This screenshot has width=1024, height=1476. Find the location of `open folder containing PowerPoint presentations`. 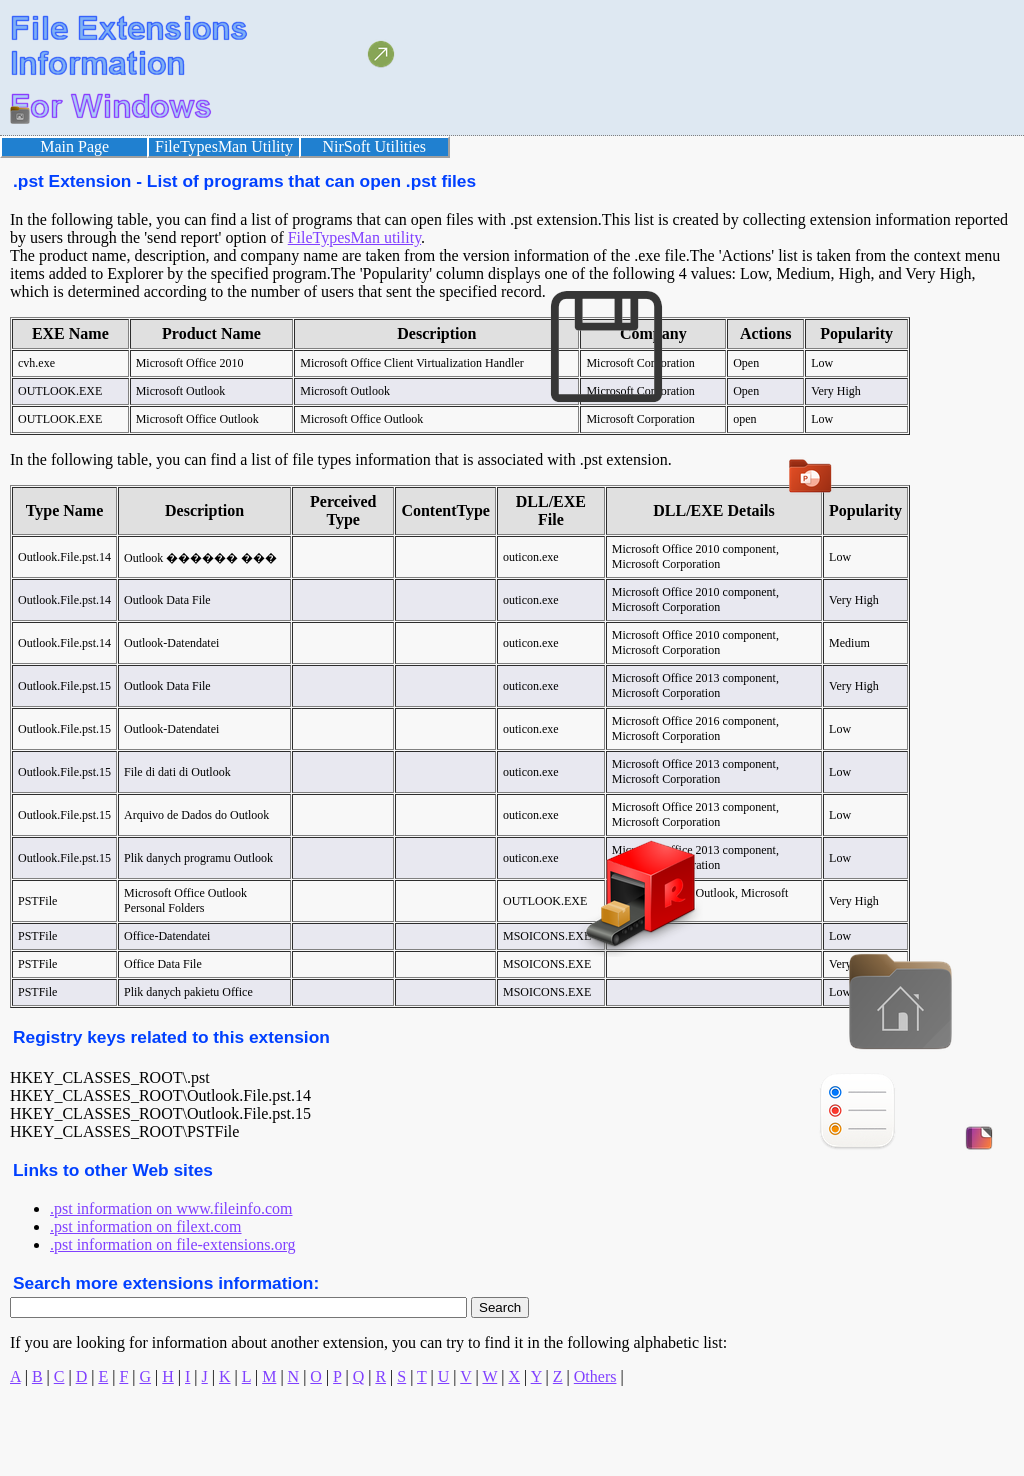

open folder containing PowerPoint presentations is located at coordinates (810, 477).